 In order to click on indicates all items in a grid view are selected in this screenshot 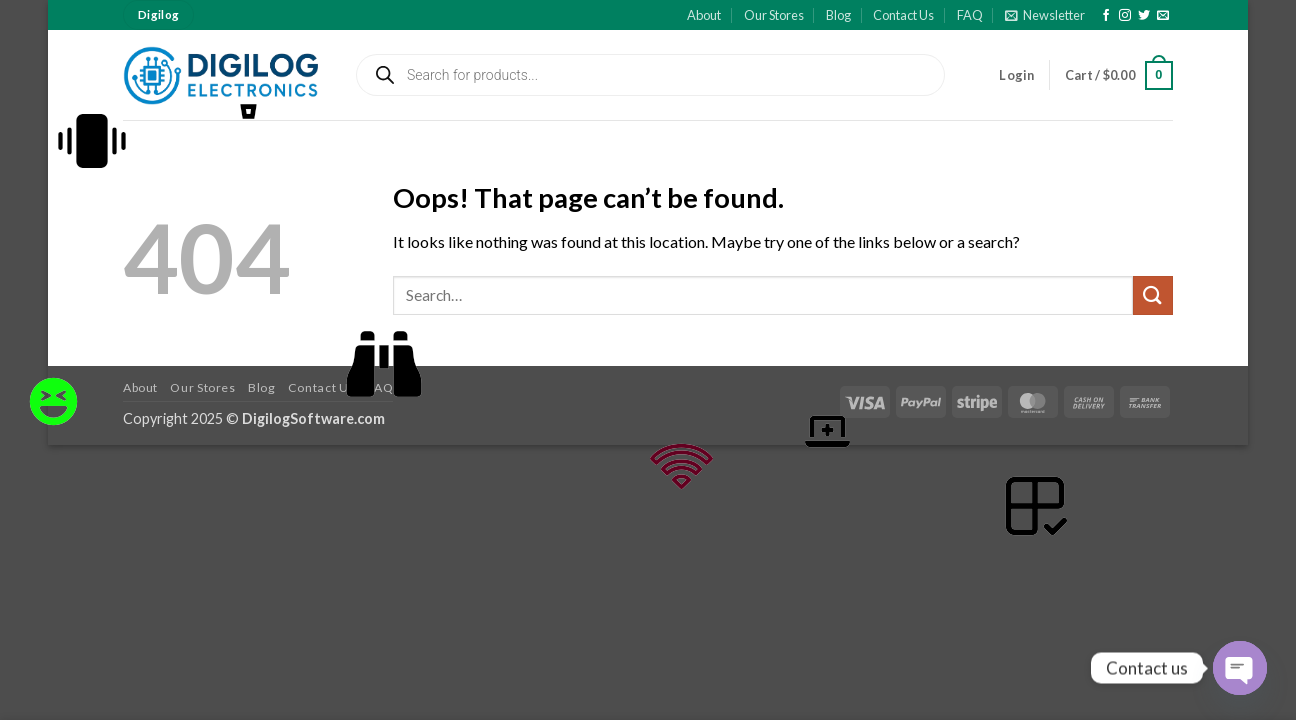, I will do `click(1035, 506)`.